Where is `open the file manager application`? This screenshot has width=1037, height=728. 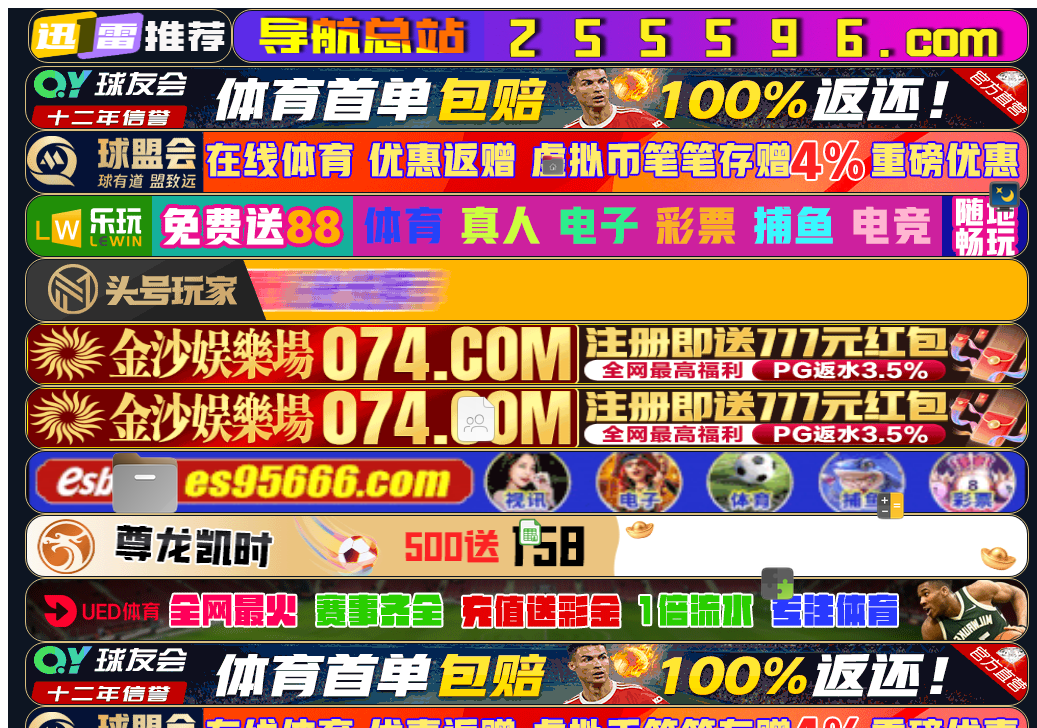 open the file manager application is located at coordinates (145, 483).